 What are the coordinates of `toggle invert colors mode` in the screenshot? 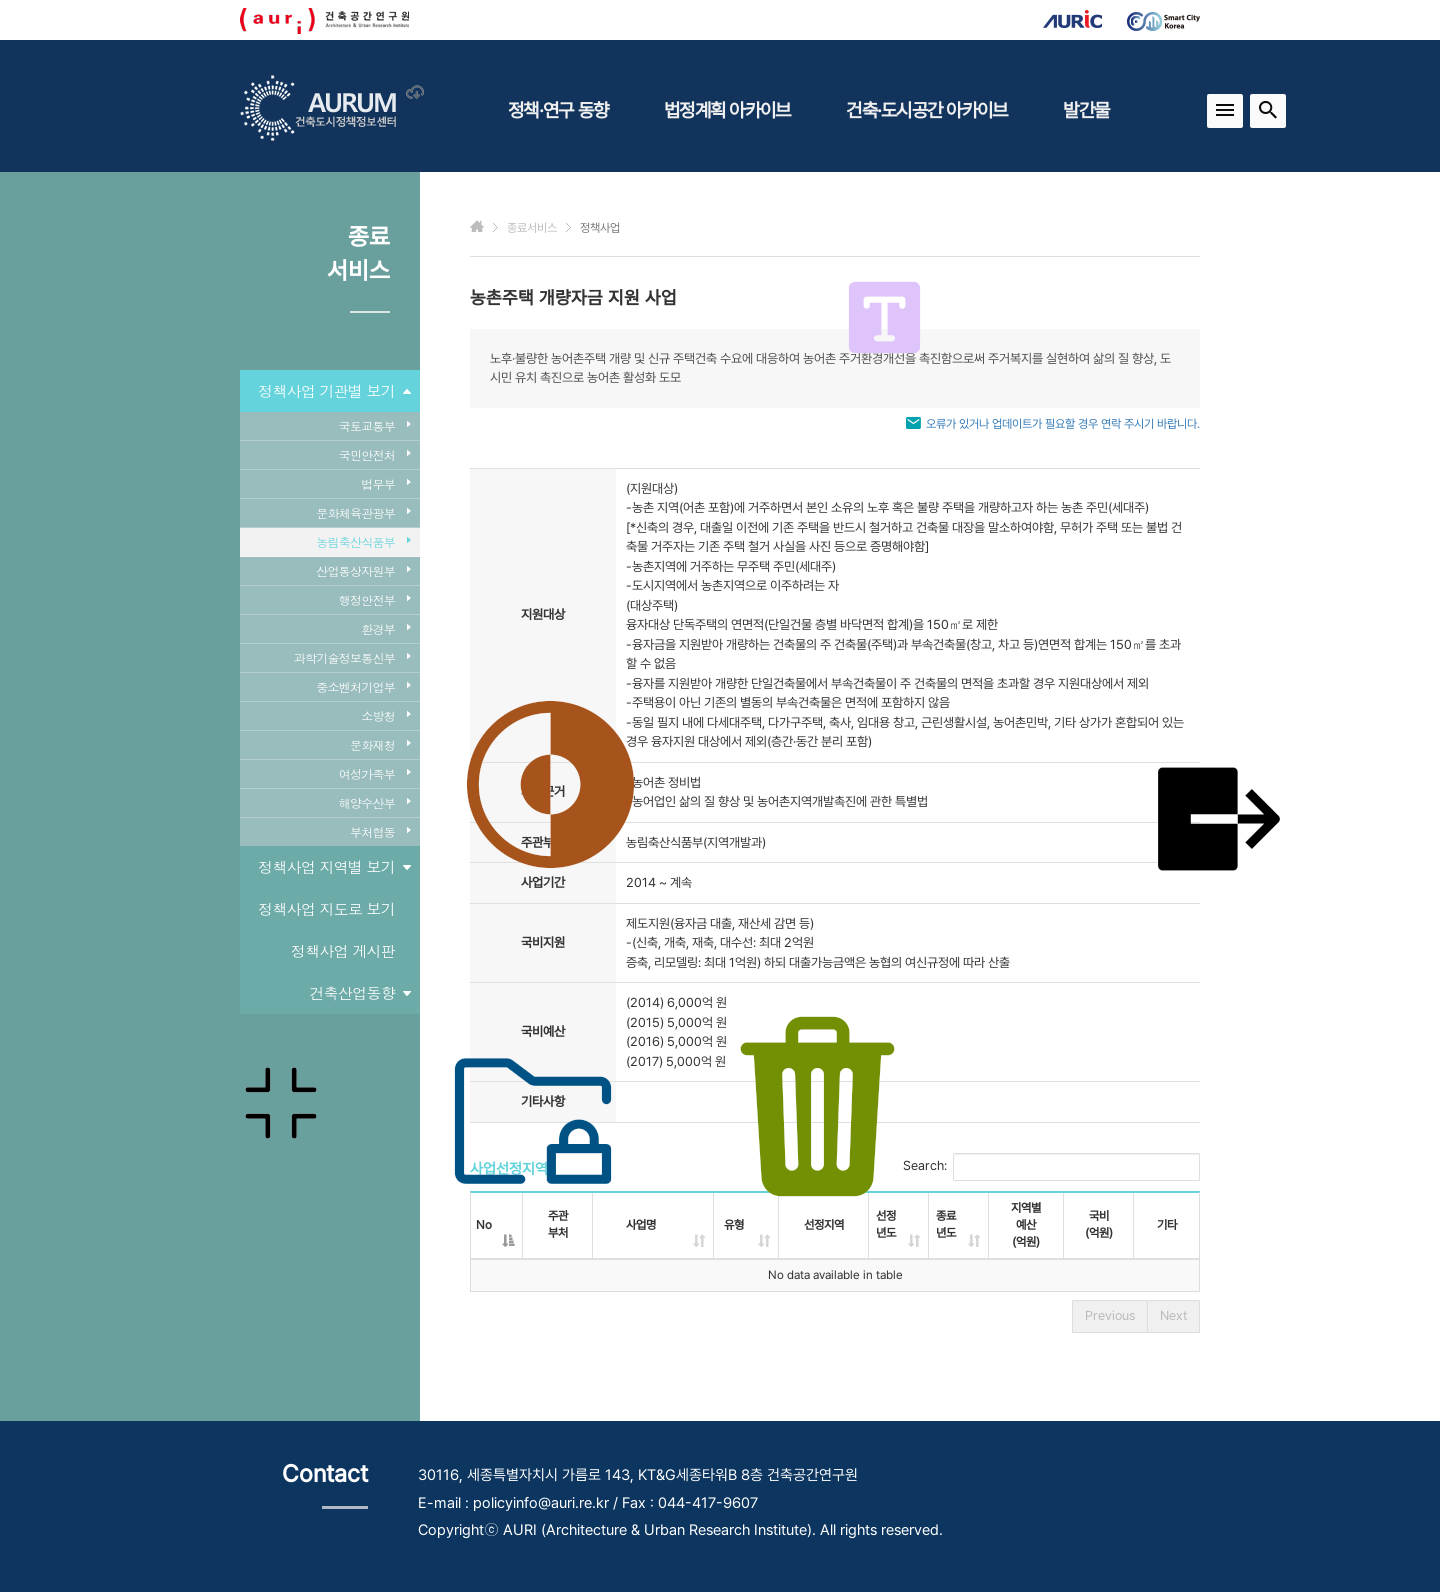 It's located at (550, 784).